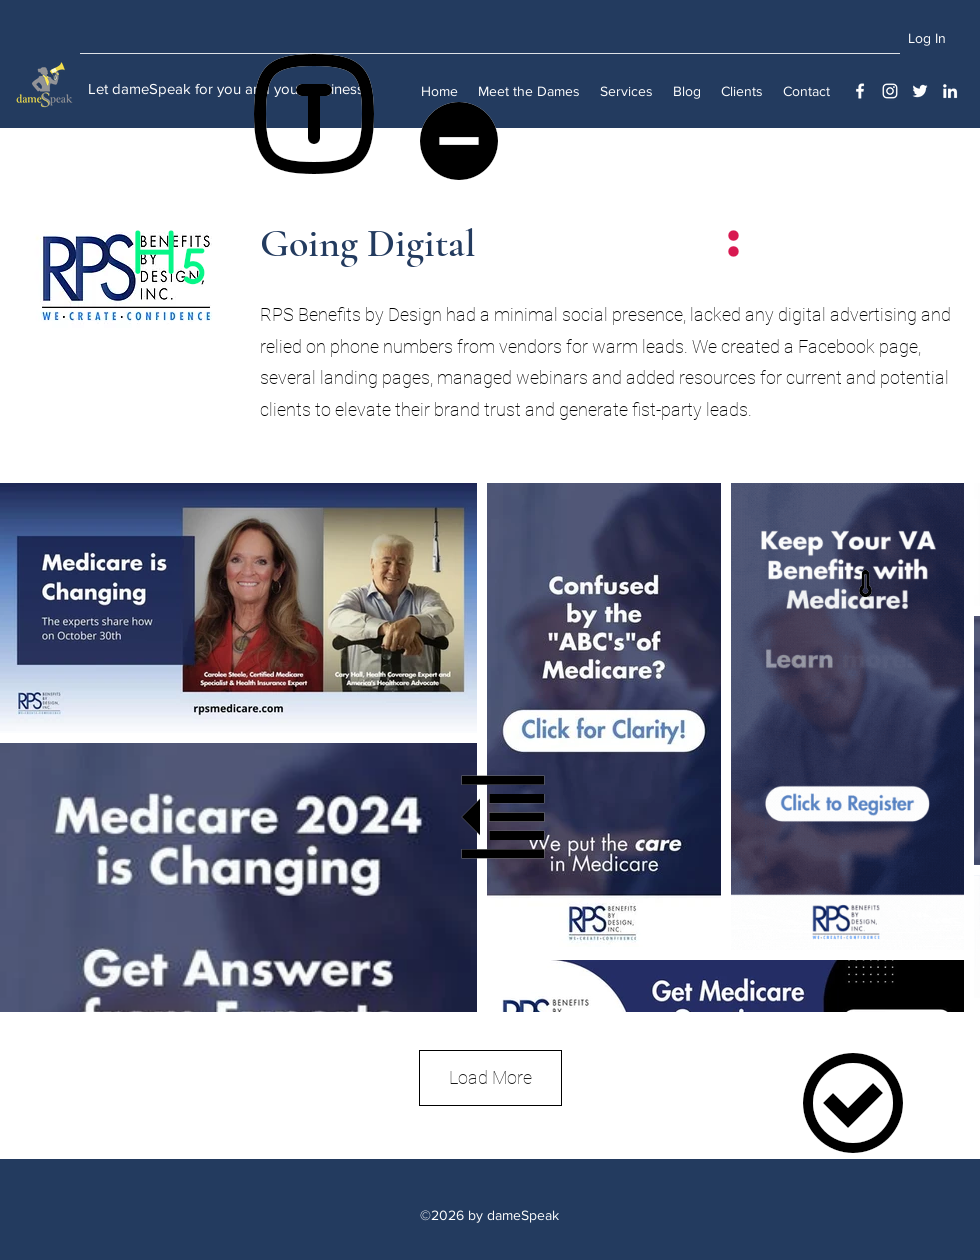 The image size is (980, 1260). Describe the element at coordinates (459, 141) in the screenshot. I see `remove an item from a list` at that location.